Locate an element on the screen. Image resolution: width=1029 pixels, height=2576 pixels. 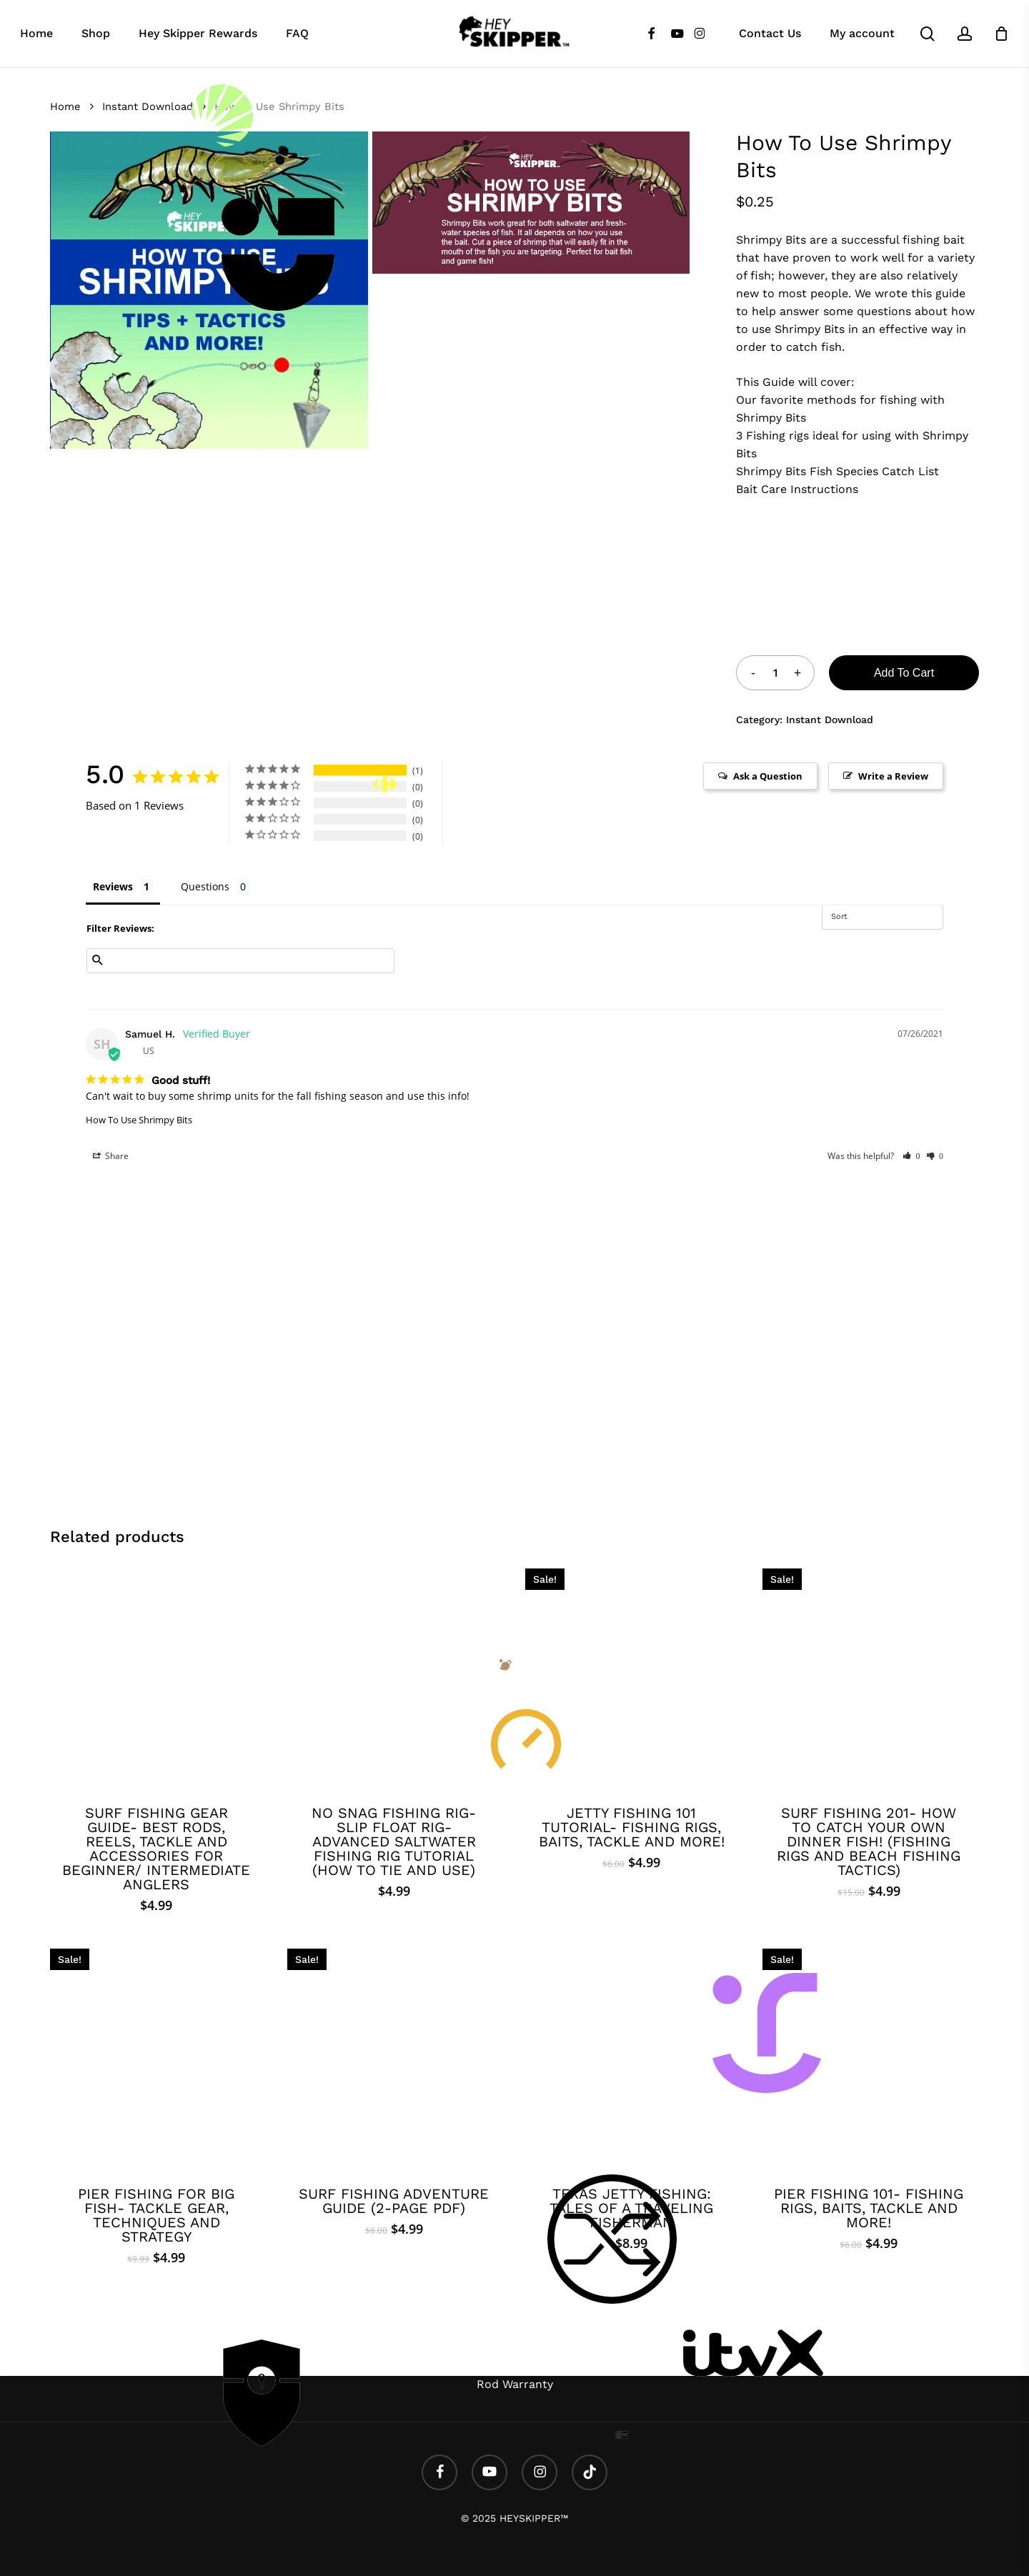
apache solr search platform logo is located at coordinates (222, 115).